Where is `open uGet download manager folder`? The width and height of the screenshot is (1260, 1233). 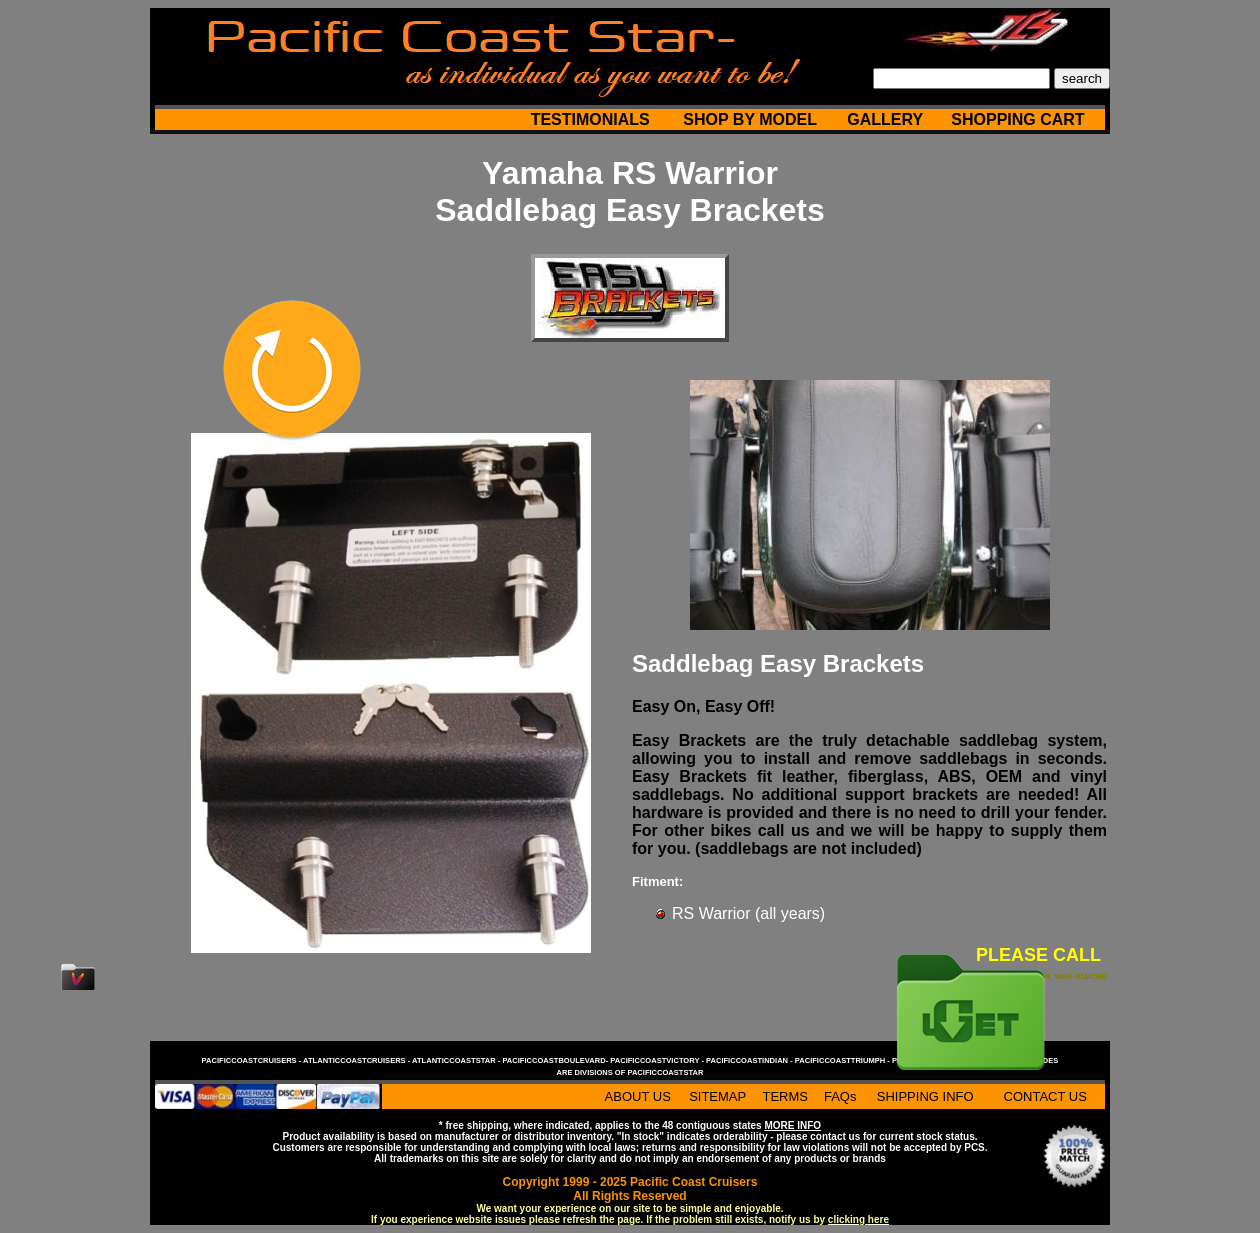
open uGet download manager folder is located at coordinates (970, 1016).